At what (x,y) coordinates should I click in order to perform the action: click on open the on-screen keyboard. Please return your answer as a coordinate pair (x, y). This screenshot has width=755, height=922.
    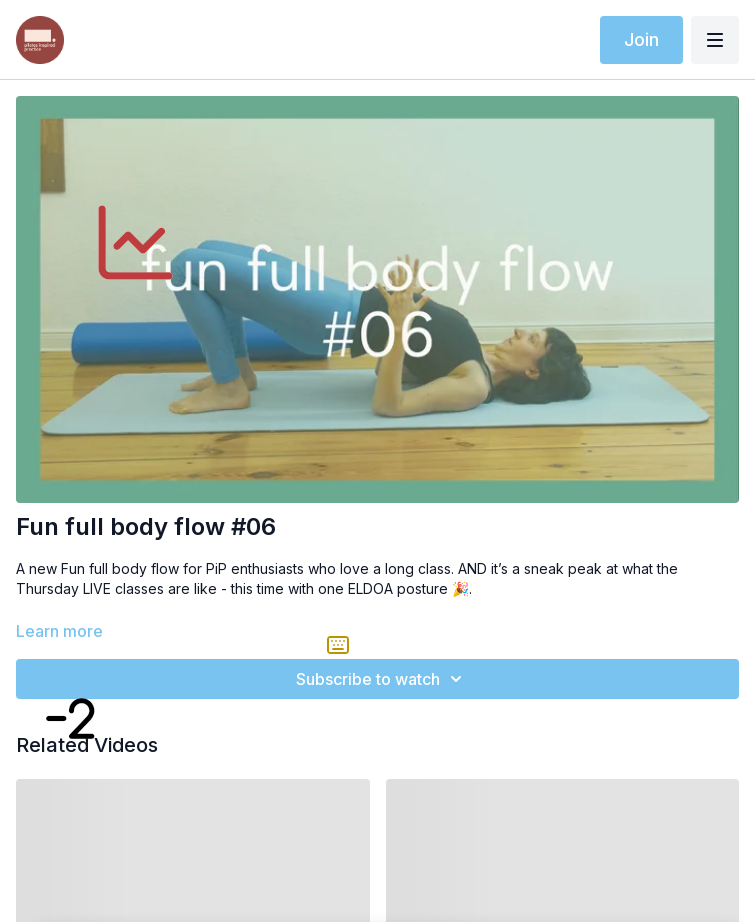
    Looking at the image, I should click on (338, 645).